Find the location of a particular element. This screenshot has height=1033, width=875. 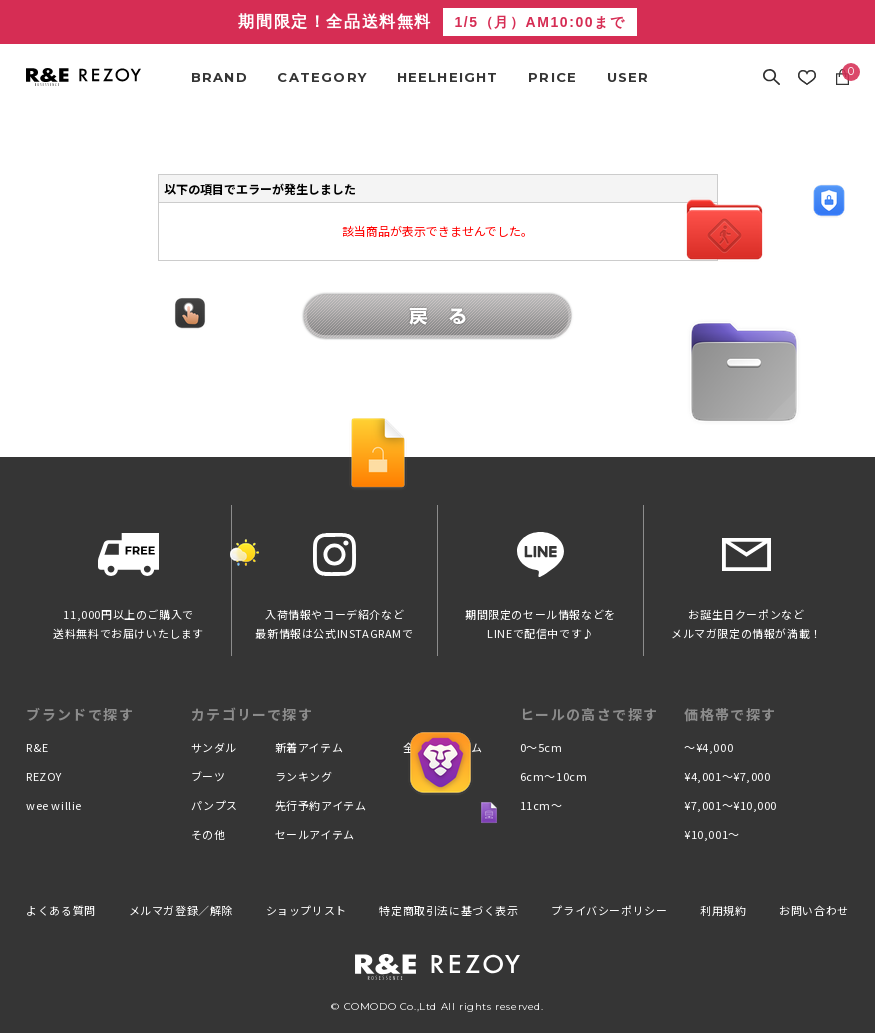

open security & privacy settings is located at coordinates (829, 201).